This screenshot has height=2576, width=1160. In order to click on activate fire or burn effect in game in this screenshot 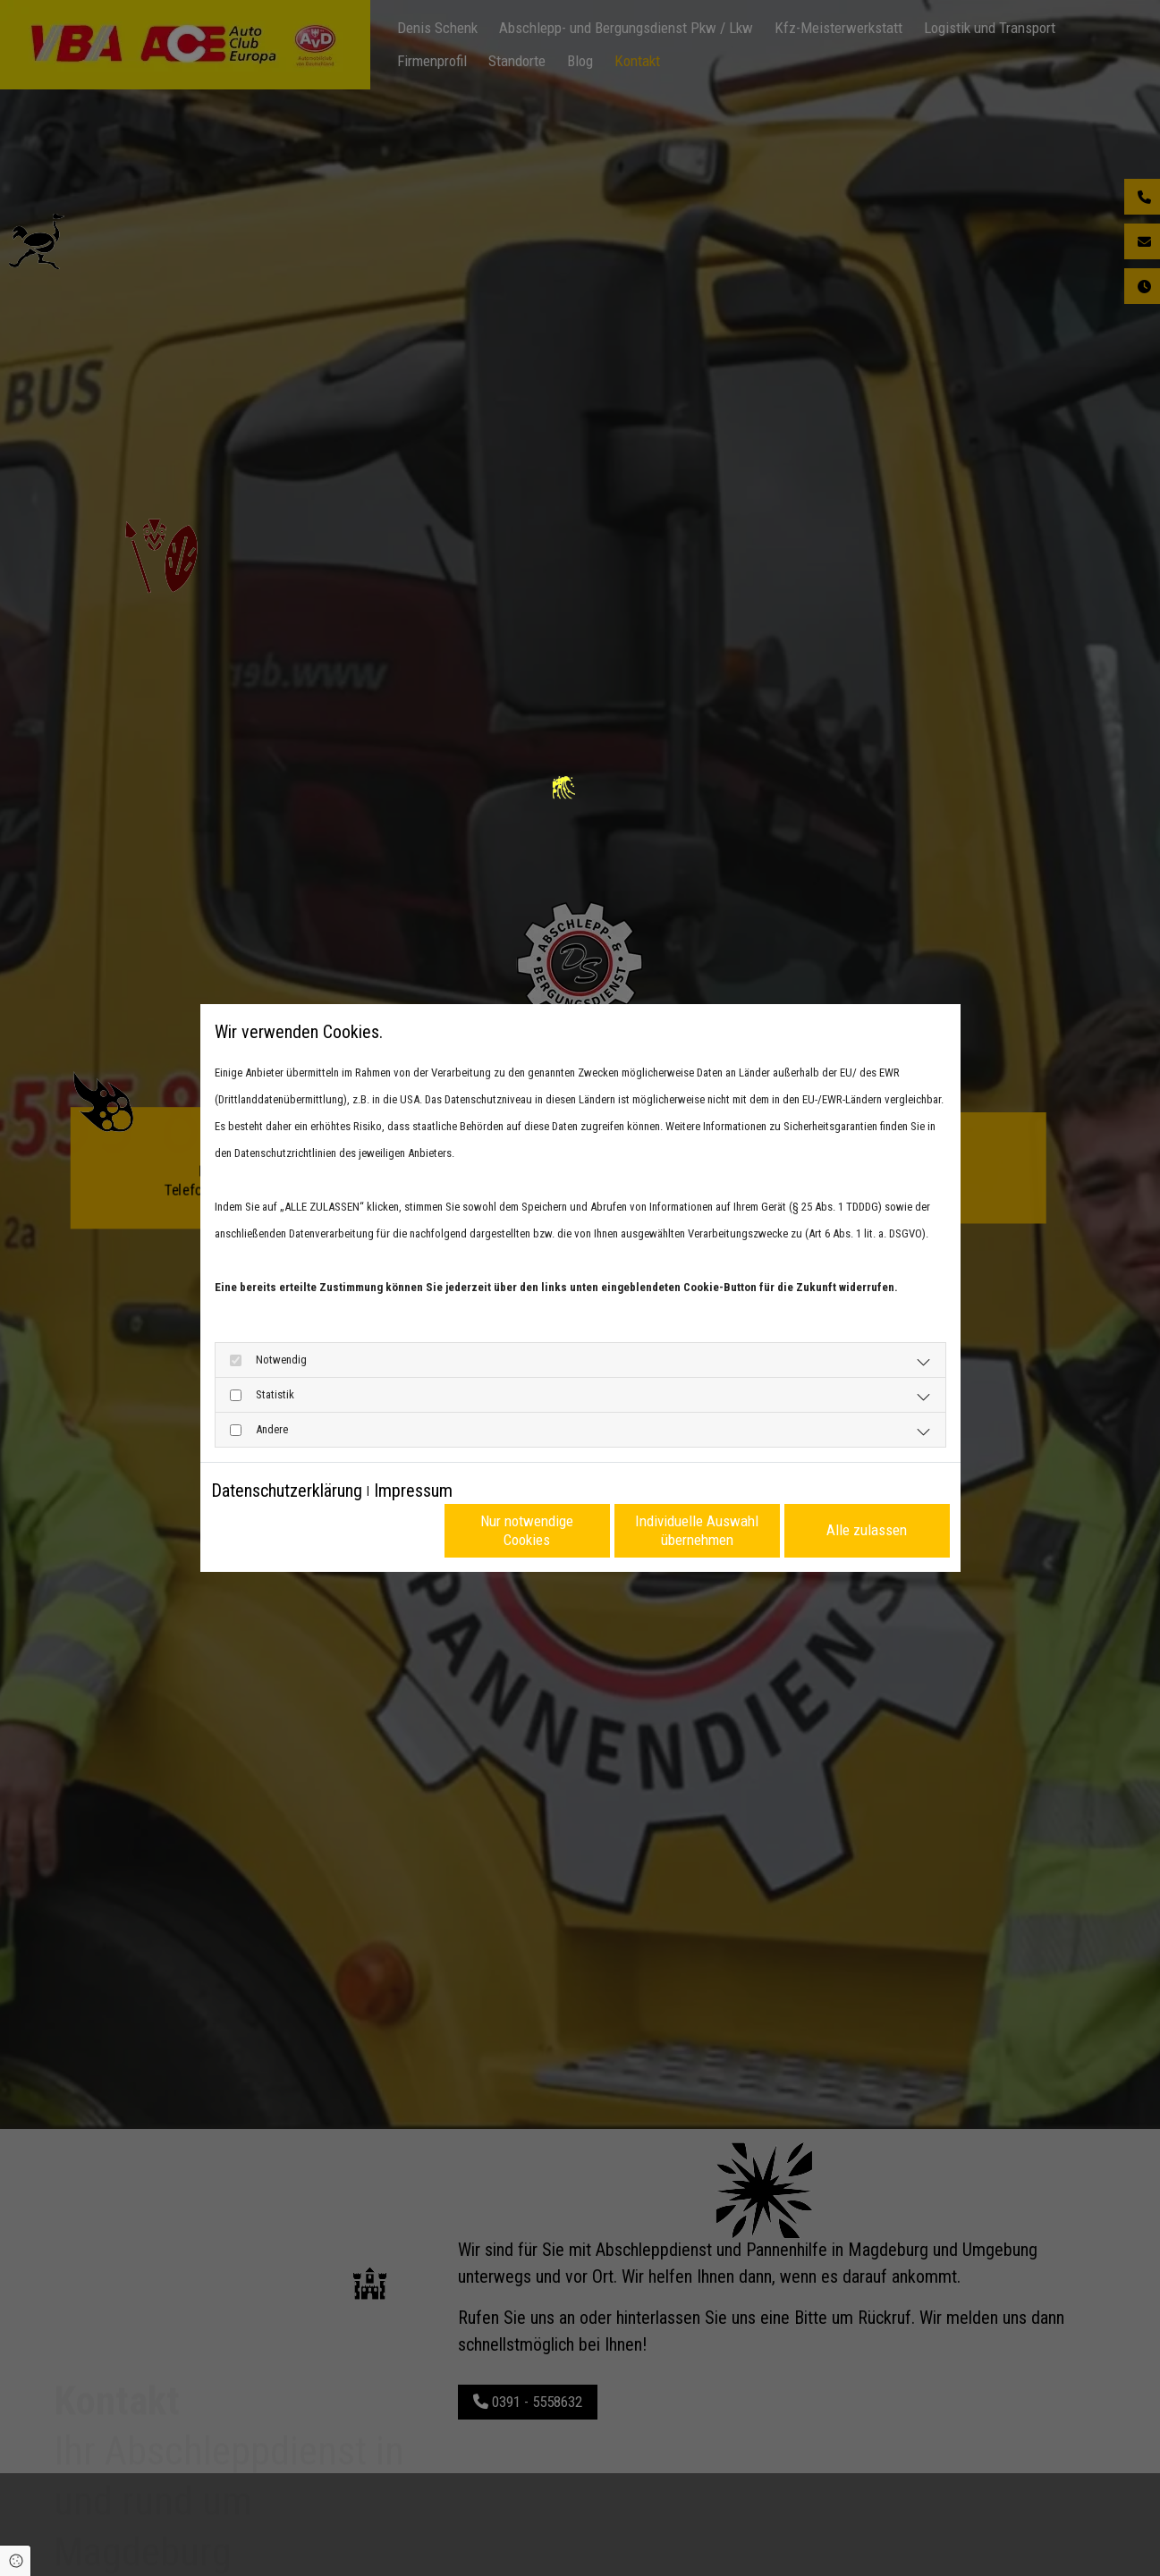, I will do `click(102, 1101)`.